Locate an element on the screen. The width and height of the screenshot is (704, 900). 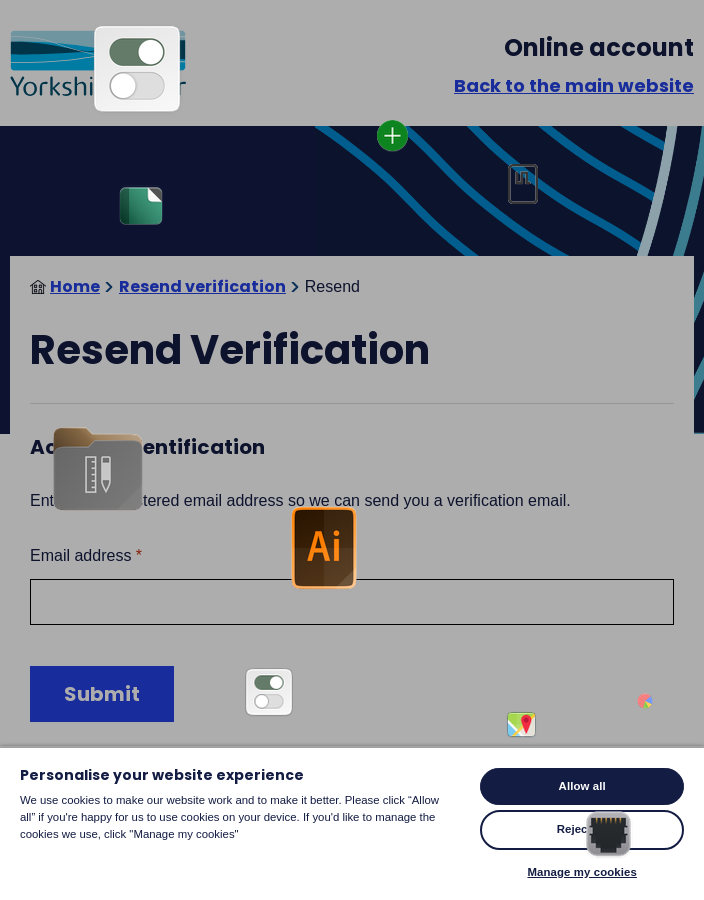
open system tweaks or customization settings is located at coordinates (137, 69).